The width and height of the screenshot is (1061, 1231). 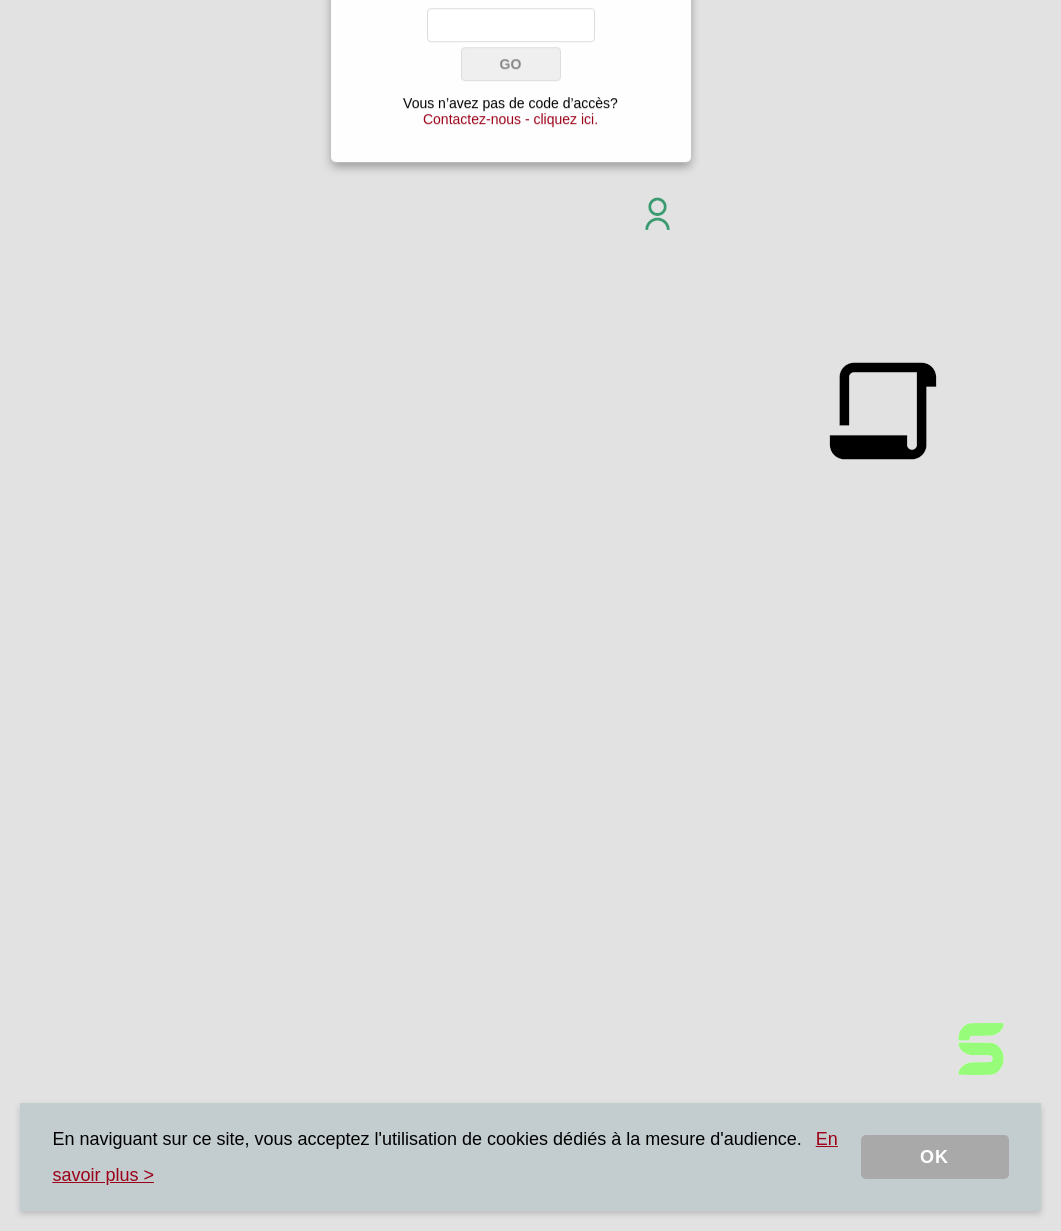 What do you see at coordinates (883, 411) in the screenshot?
I see `view document or paper file` at bounding box center [883, 411].